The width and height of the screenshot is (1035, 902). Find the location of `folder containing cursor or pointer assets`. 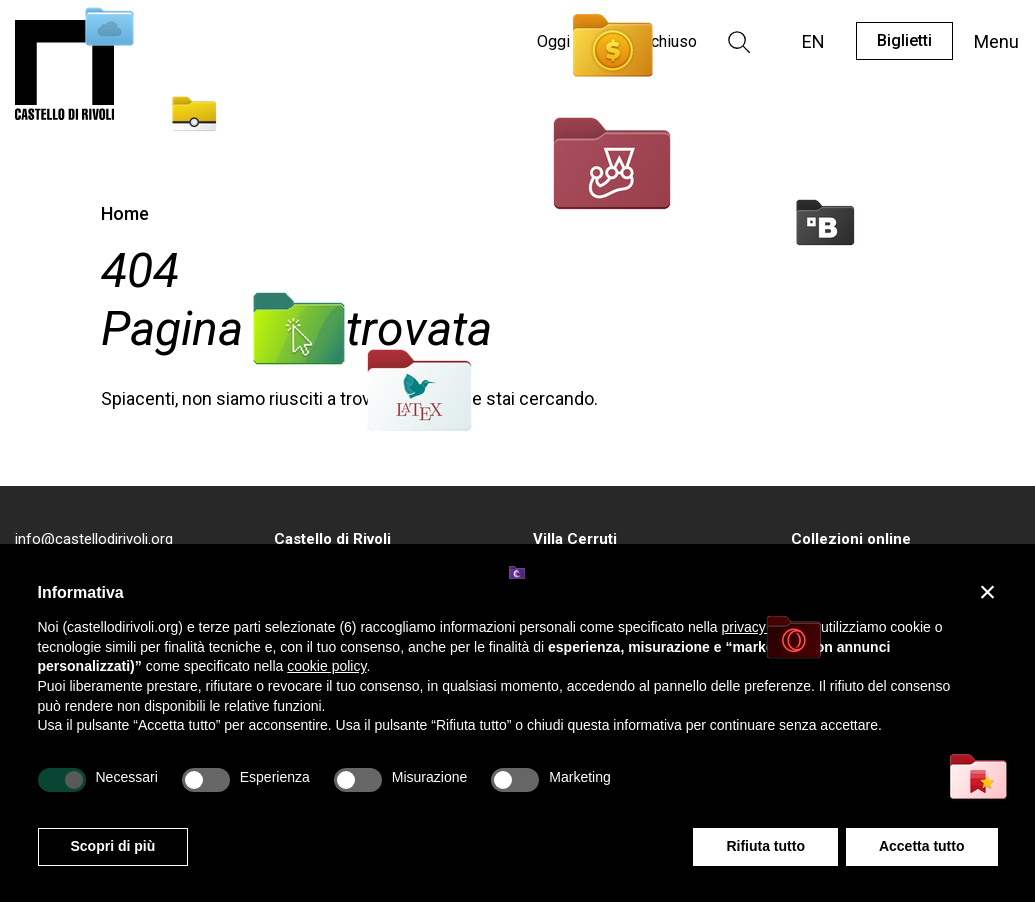

folder containing cursor or pointer assets is located at coordinates (299, 331).